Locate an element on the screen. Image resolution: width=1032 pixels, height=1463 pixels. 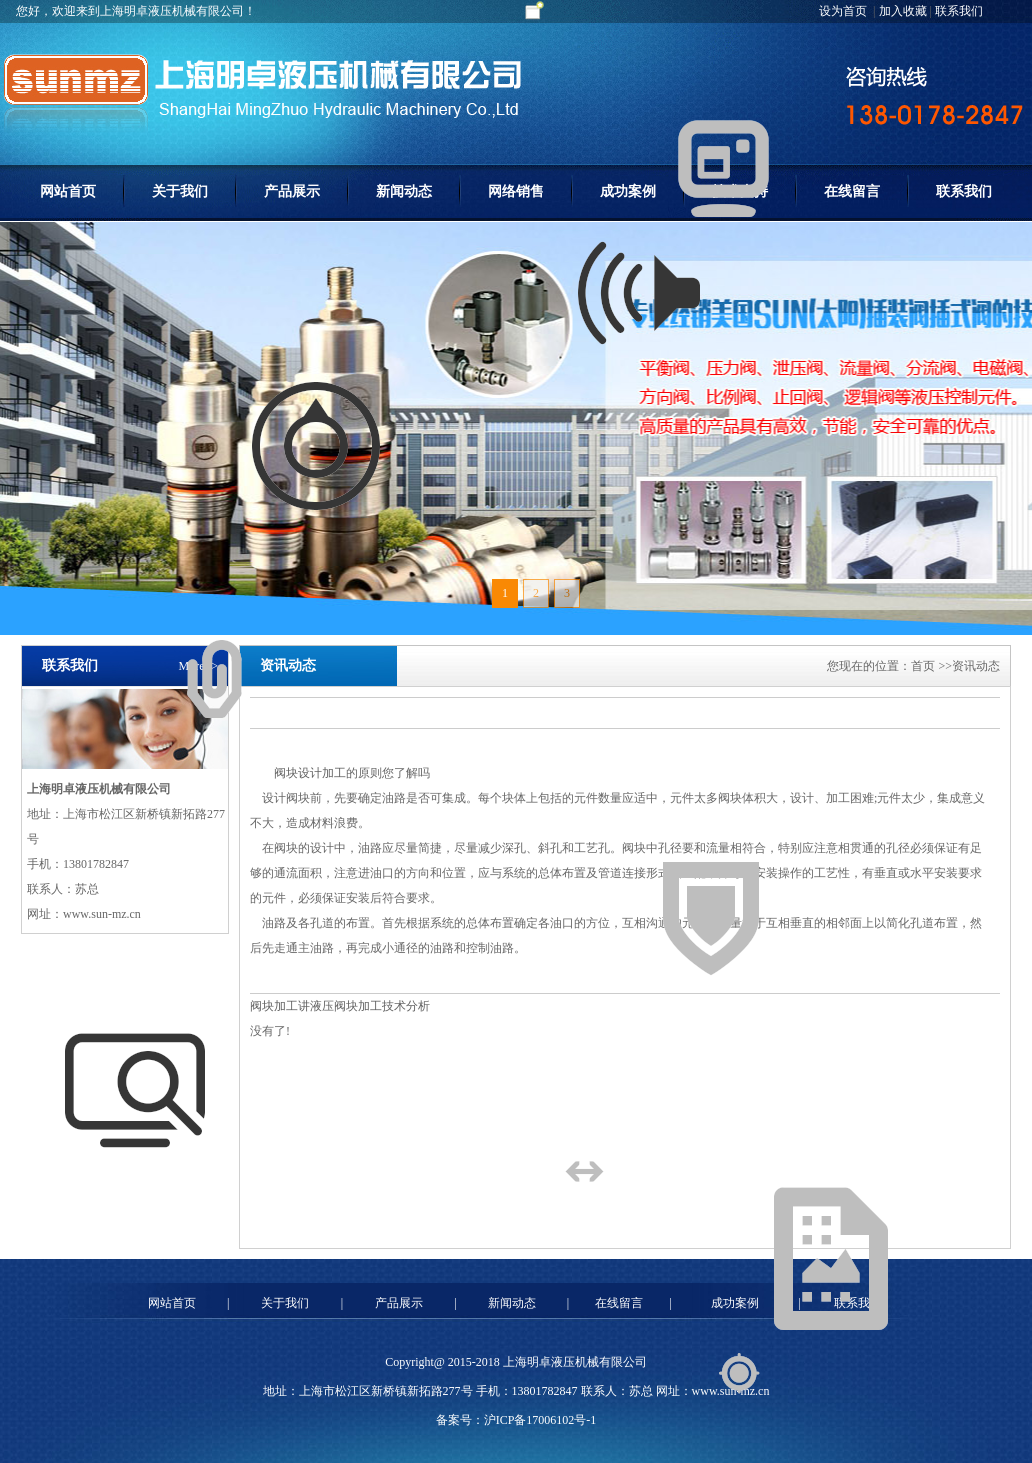
flip object horizontally is located at coordinates (584, 1171).